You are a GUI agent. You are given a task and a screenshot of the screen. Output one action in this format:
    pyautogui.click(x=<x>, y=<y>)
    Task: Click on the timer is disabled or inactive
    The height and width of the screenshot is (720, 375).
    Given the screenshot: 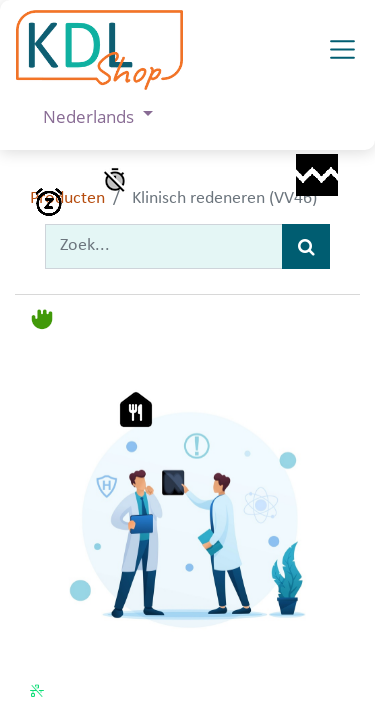 What is the action you would take?
    pyautogui.click(x=115, y=180)
    